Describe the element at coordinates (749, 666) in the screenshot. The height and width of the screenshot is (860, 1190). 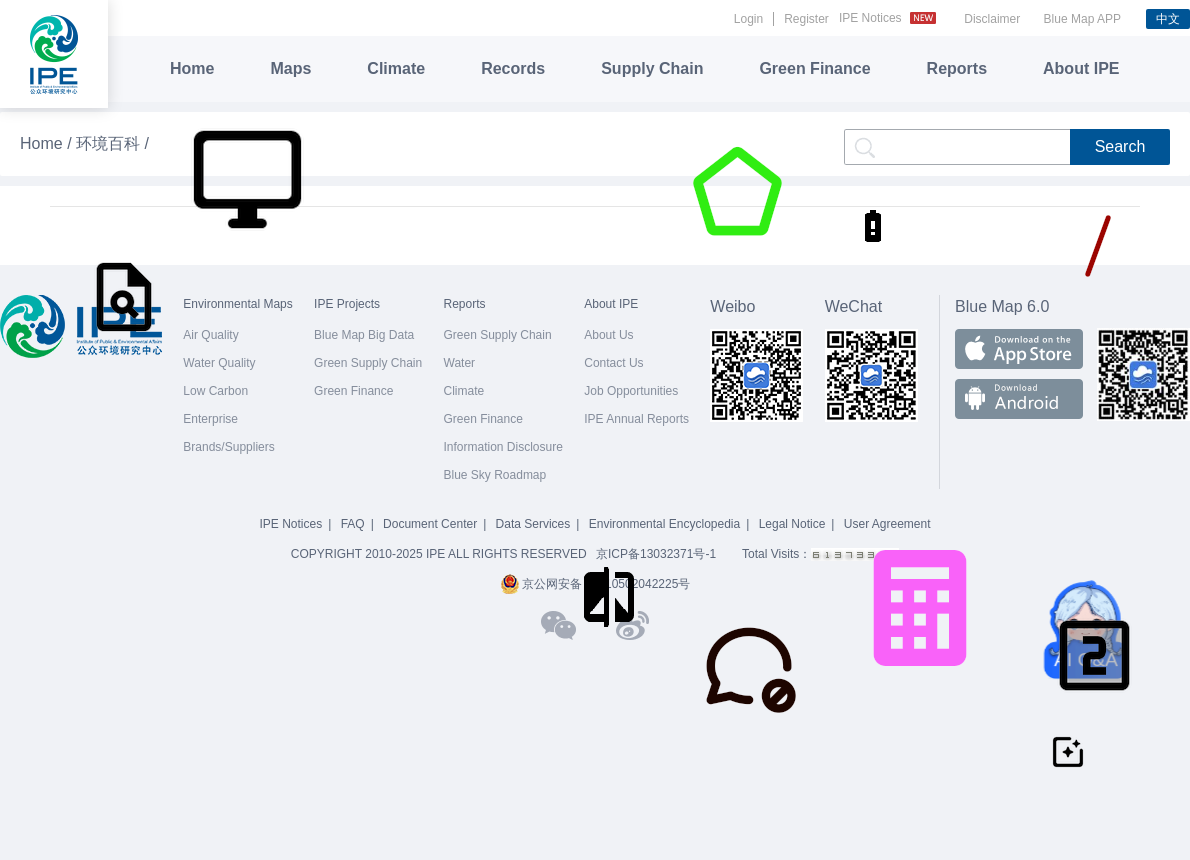
I see `cancel or block a conversation` at that location.